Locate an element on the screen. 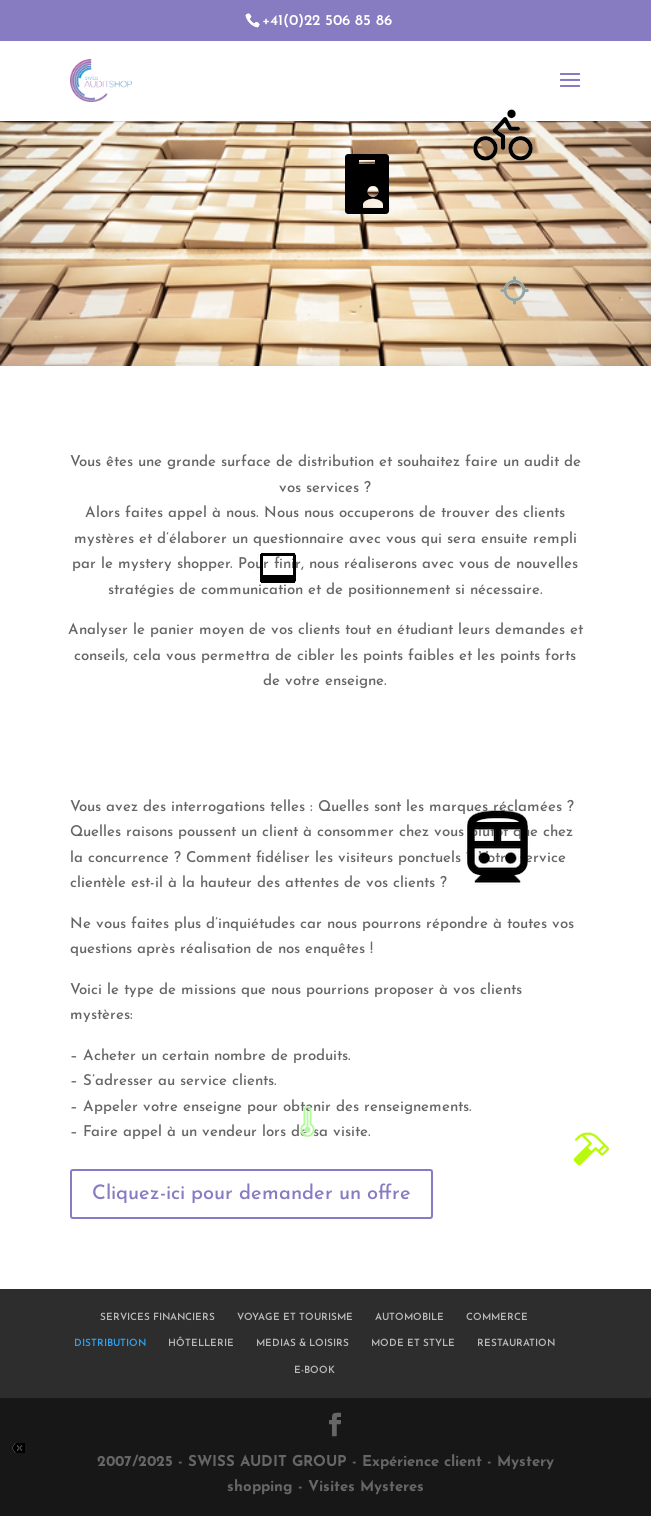  delete the previous character is located at coordinates (19, 1448).